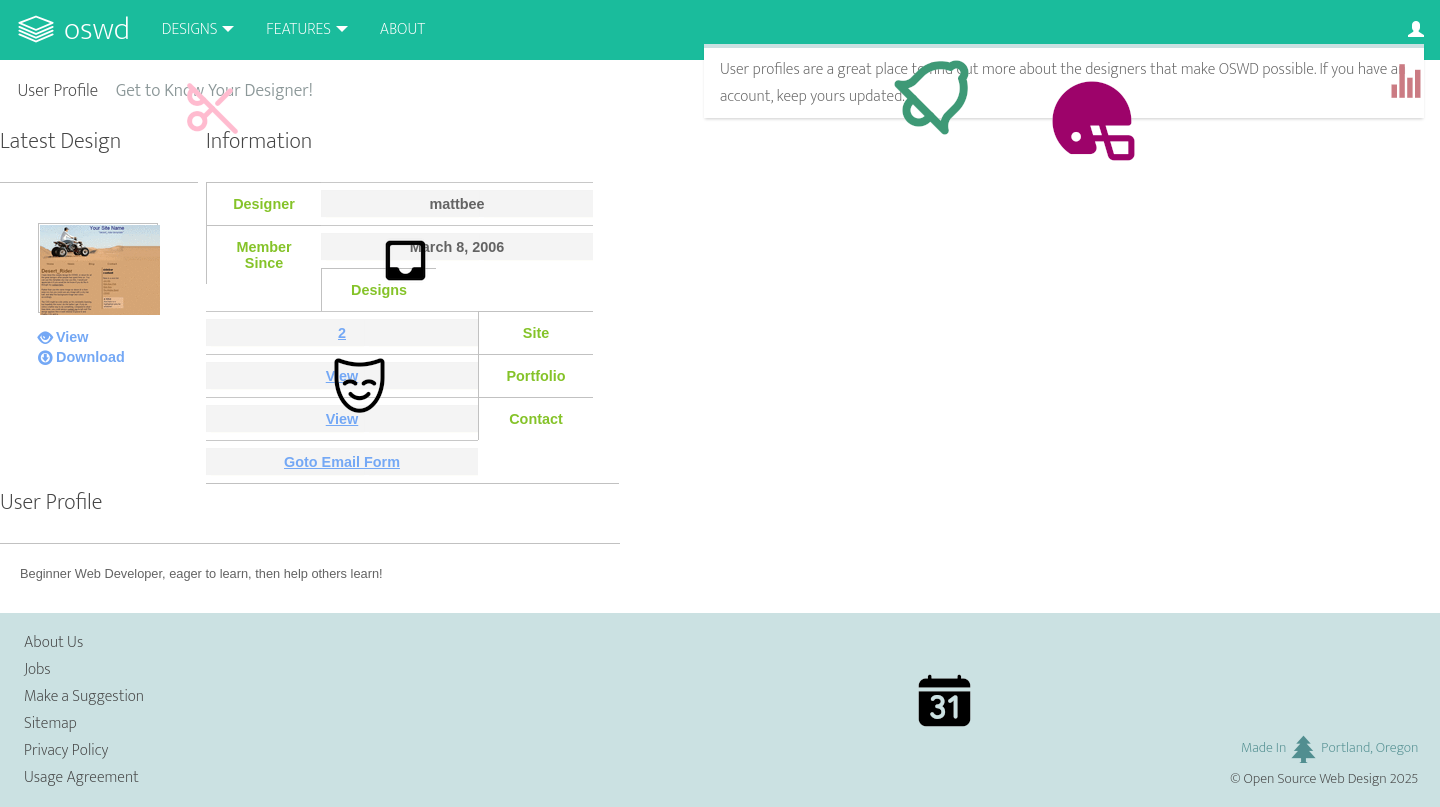 This screenshot has width=1440, height=807. What do you see at coordinates (405, 260) in the screenshot?
I see `access your inbox` at bounding box center [405, 260].